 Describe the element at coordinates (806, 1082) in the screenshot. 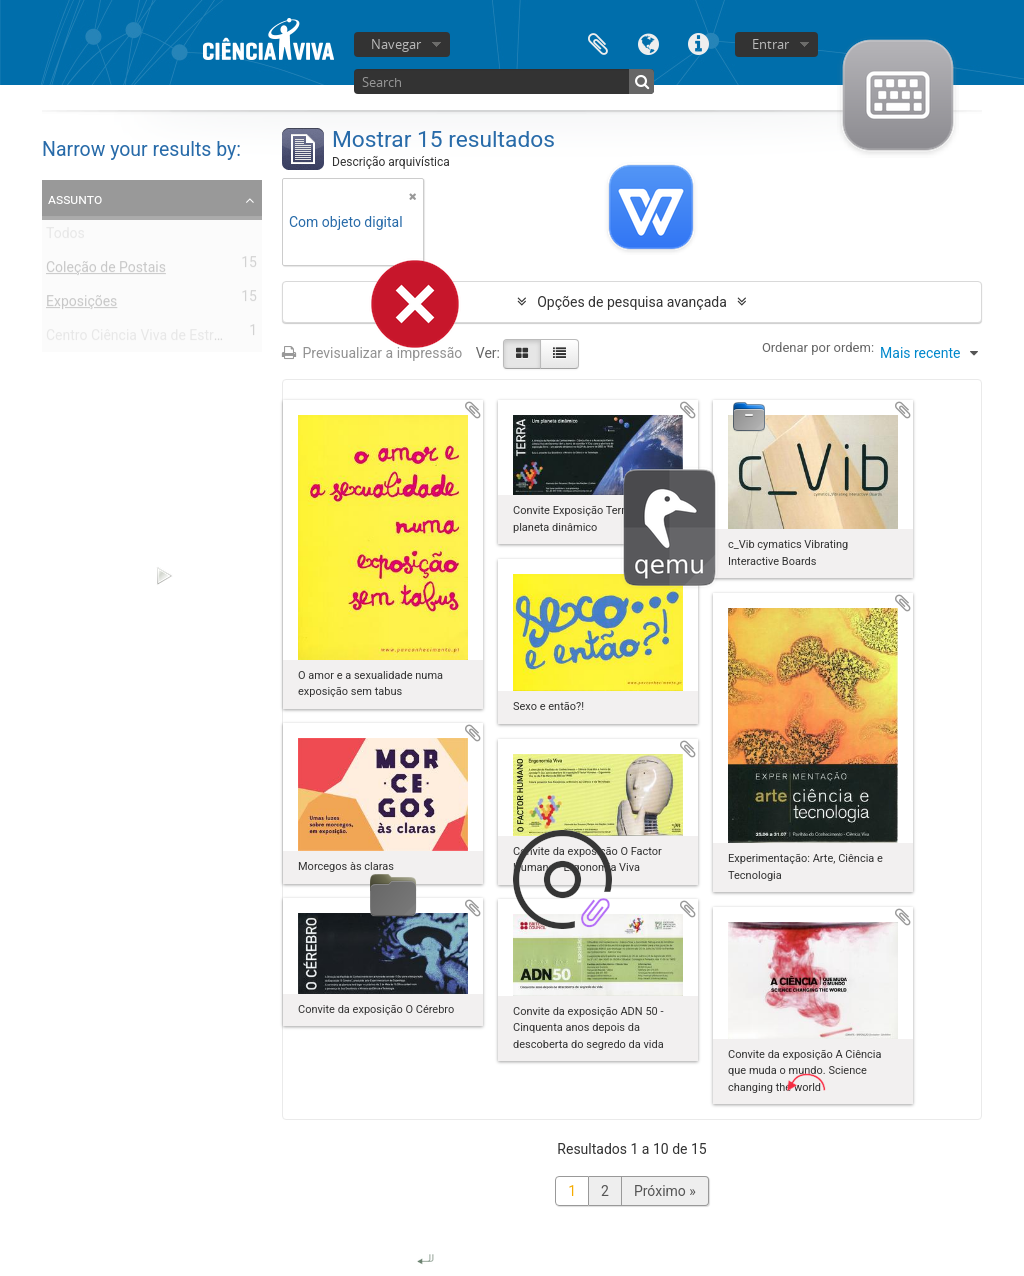

I see `undo the last action` at that location.